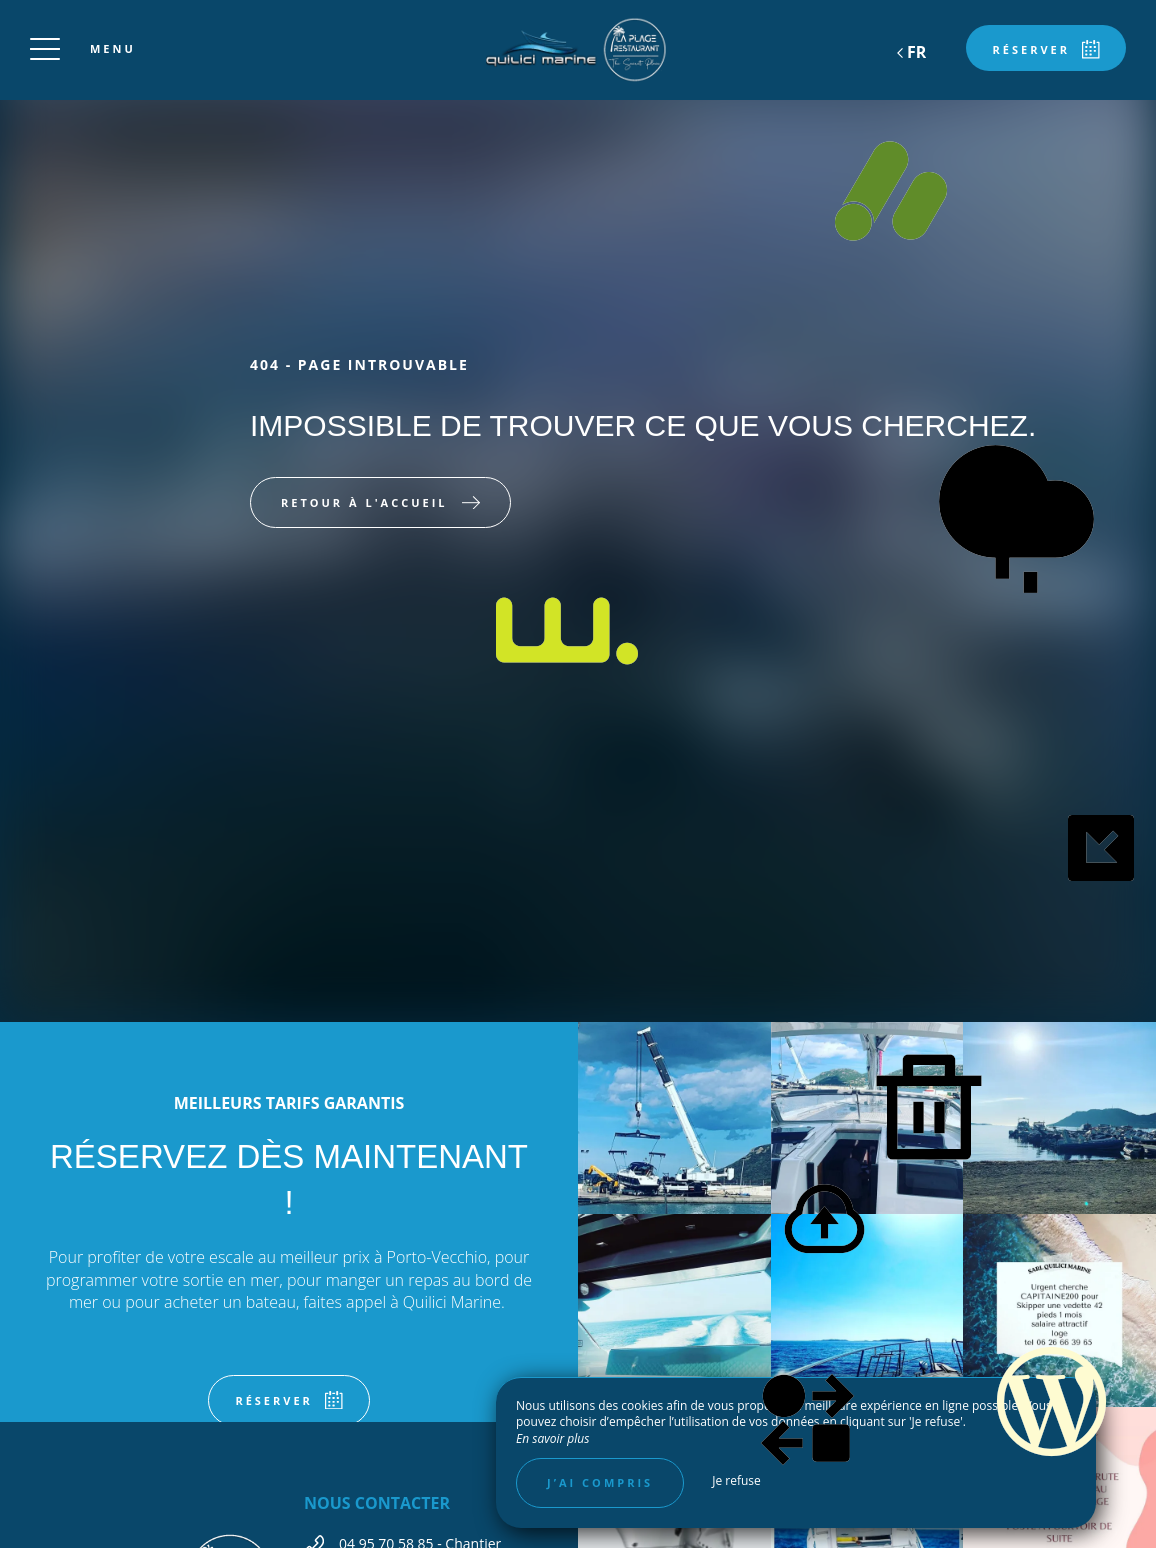 Image resolution: width=1156 pixels, height=1548 pixels. I want to click on upload file to cloud storage, so click(824, 1220).